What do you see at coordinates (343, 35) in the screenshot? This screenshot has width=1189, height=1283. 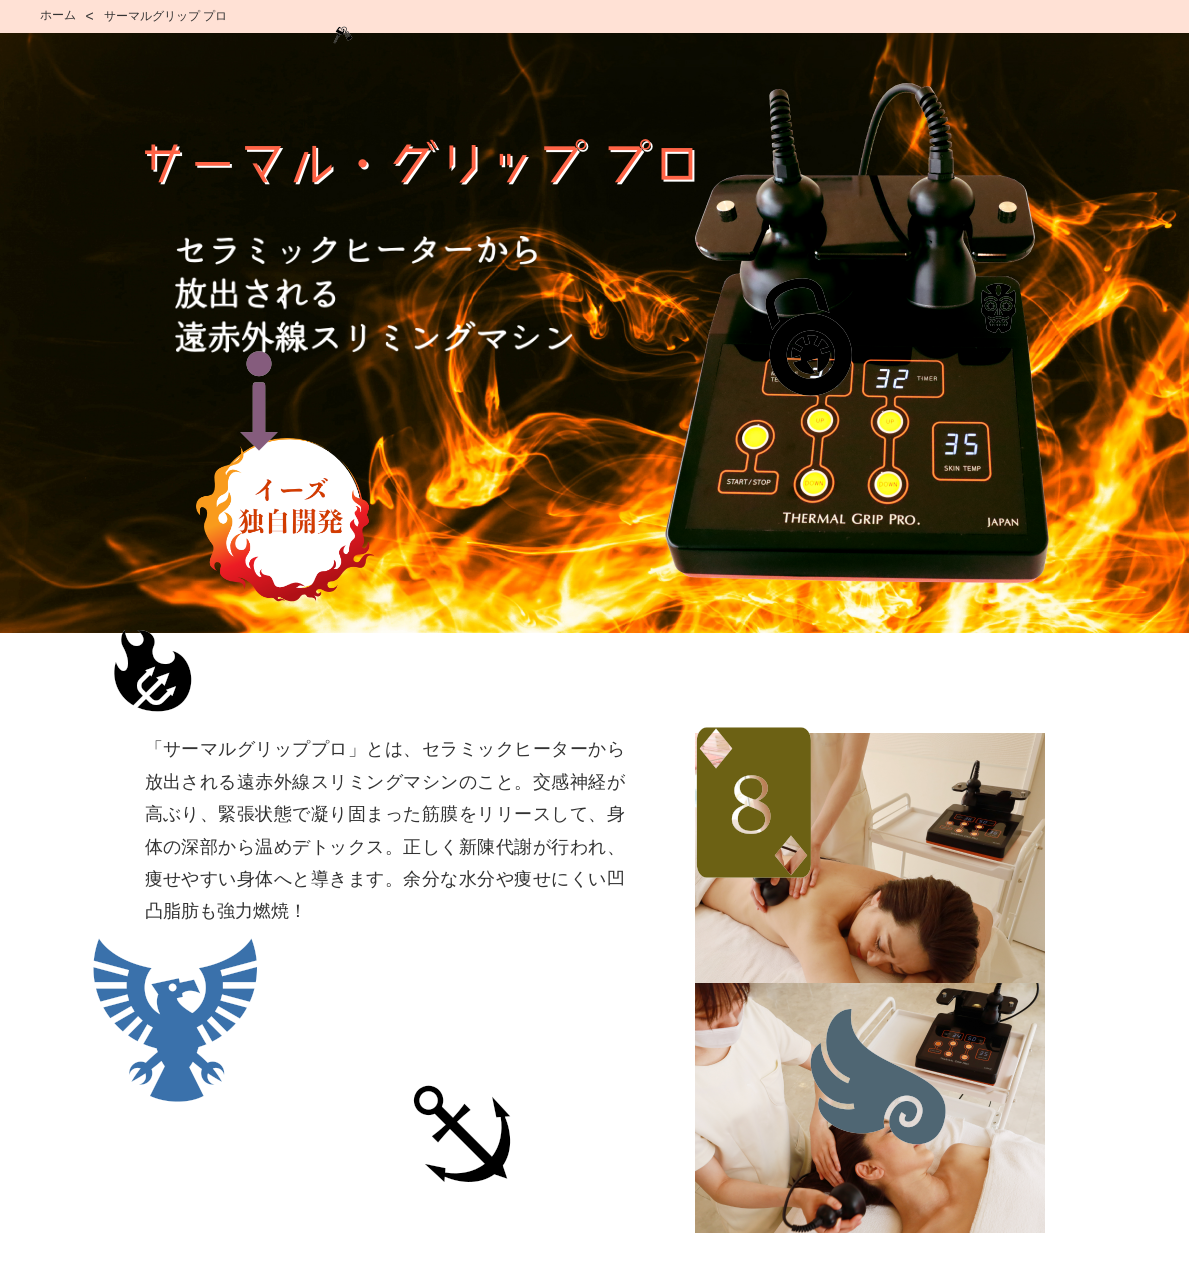 I see `access vehicle or car-related features` at bounding box center [343, 35].